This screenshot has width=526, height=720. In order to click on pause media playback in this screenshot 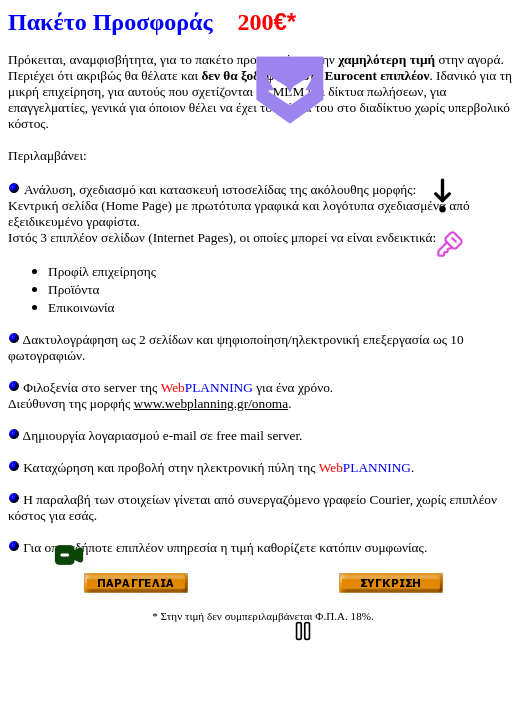, I will do `click(303, 631)`.